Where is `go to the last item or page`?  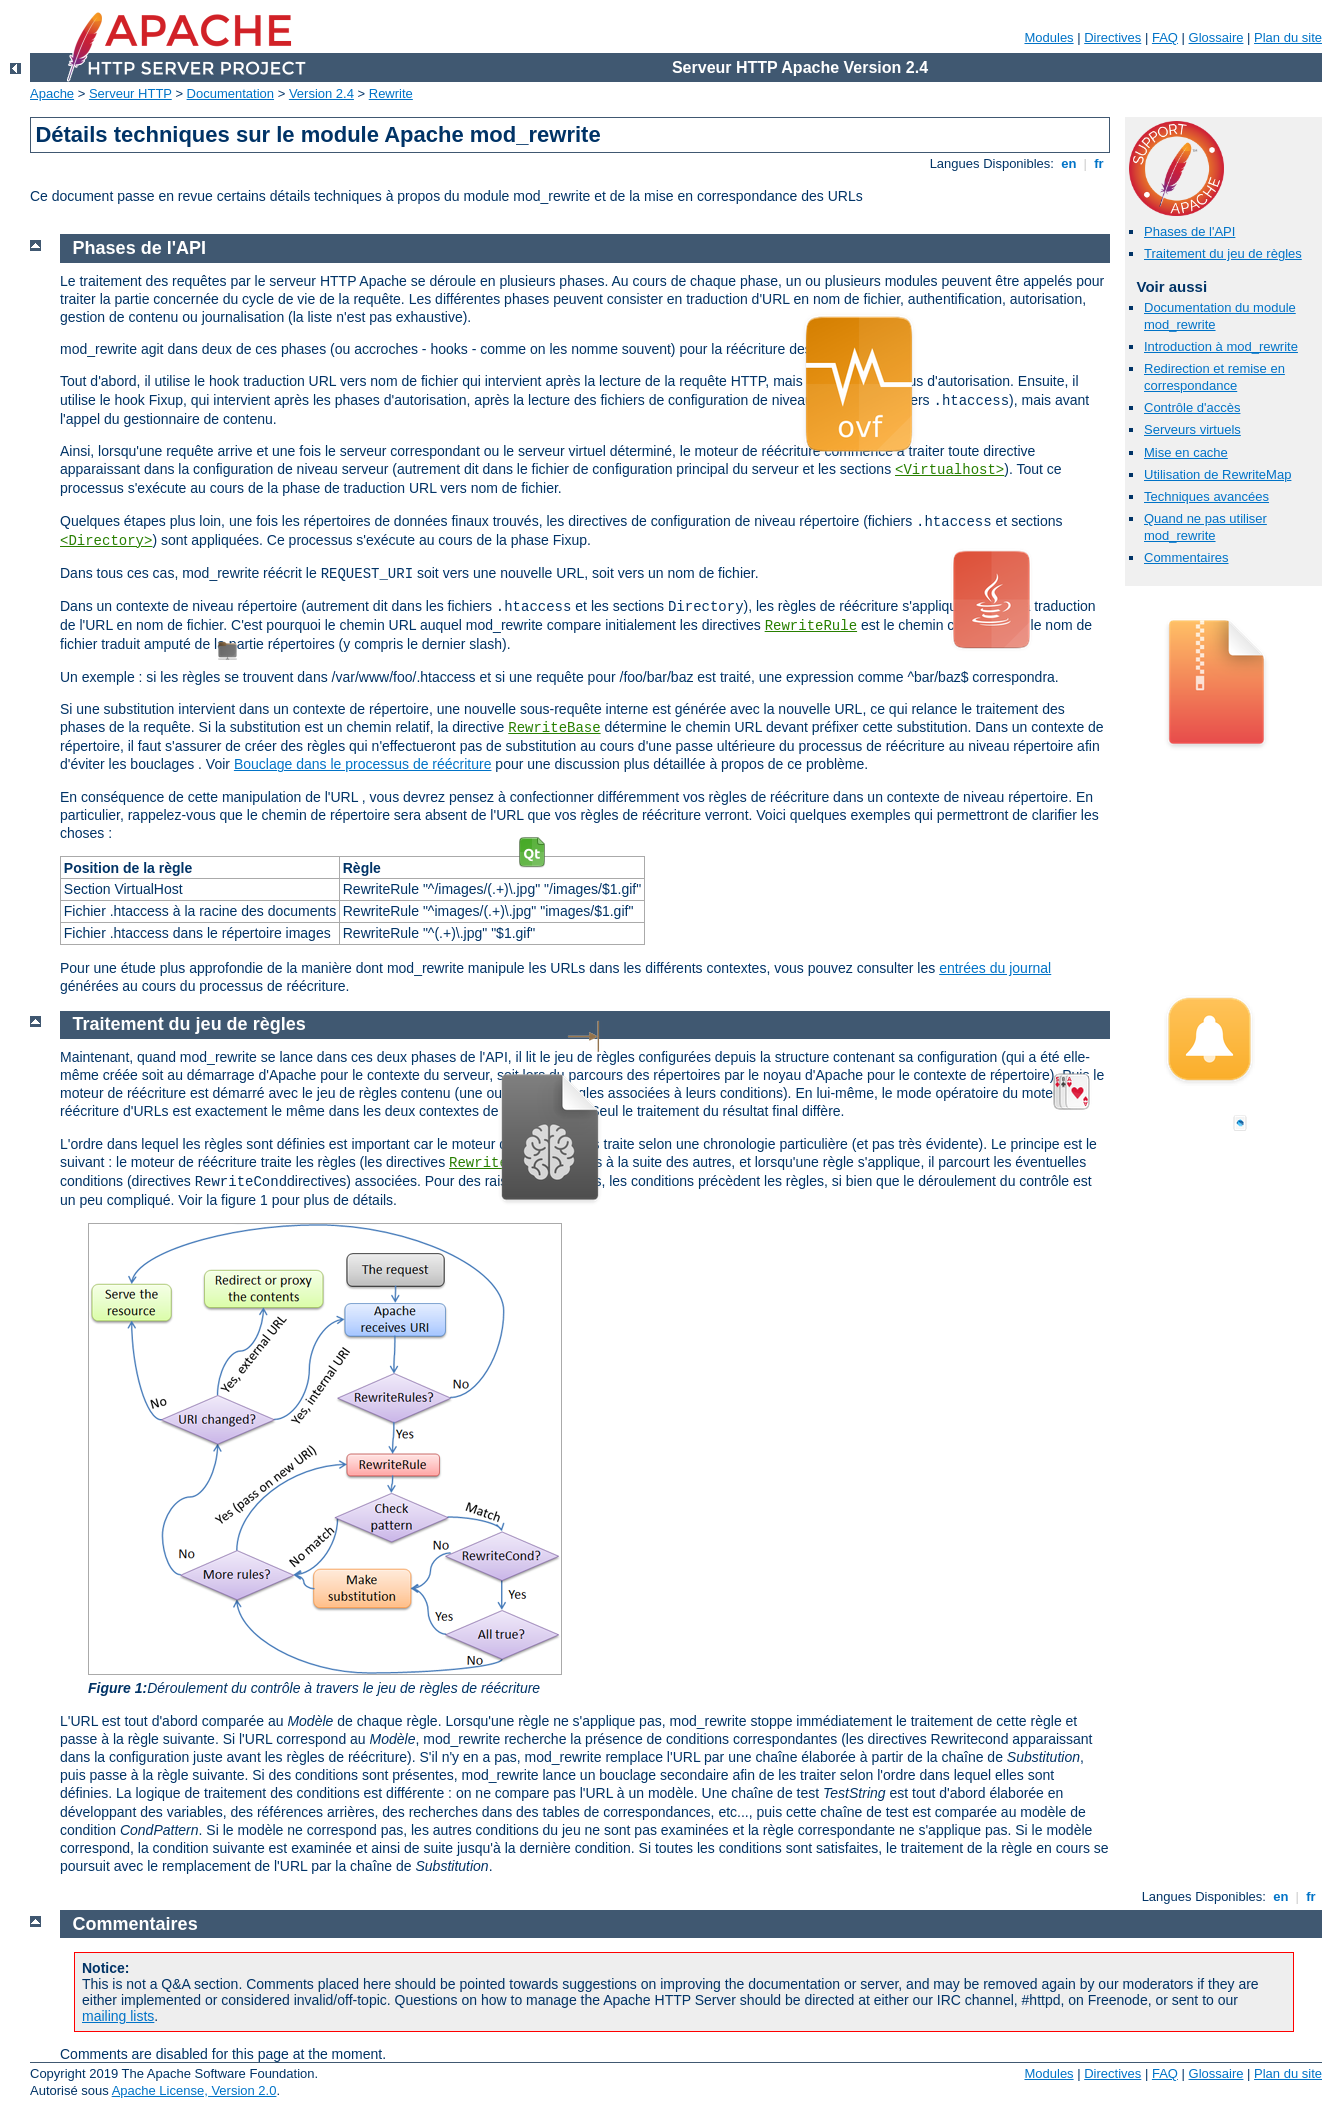 go to the last item or page is located at coordinates (583, 1036).